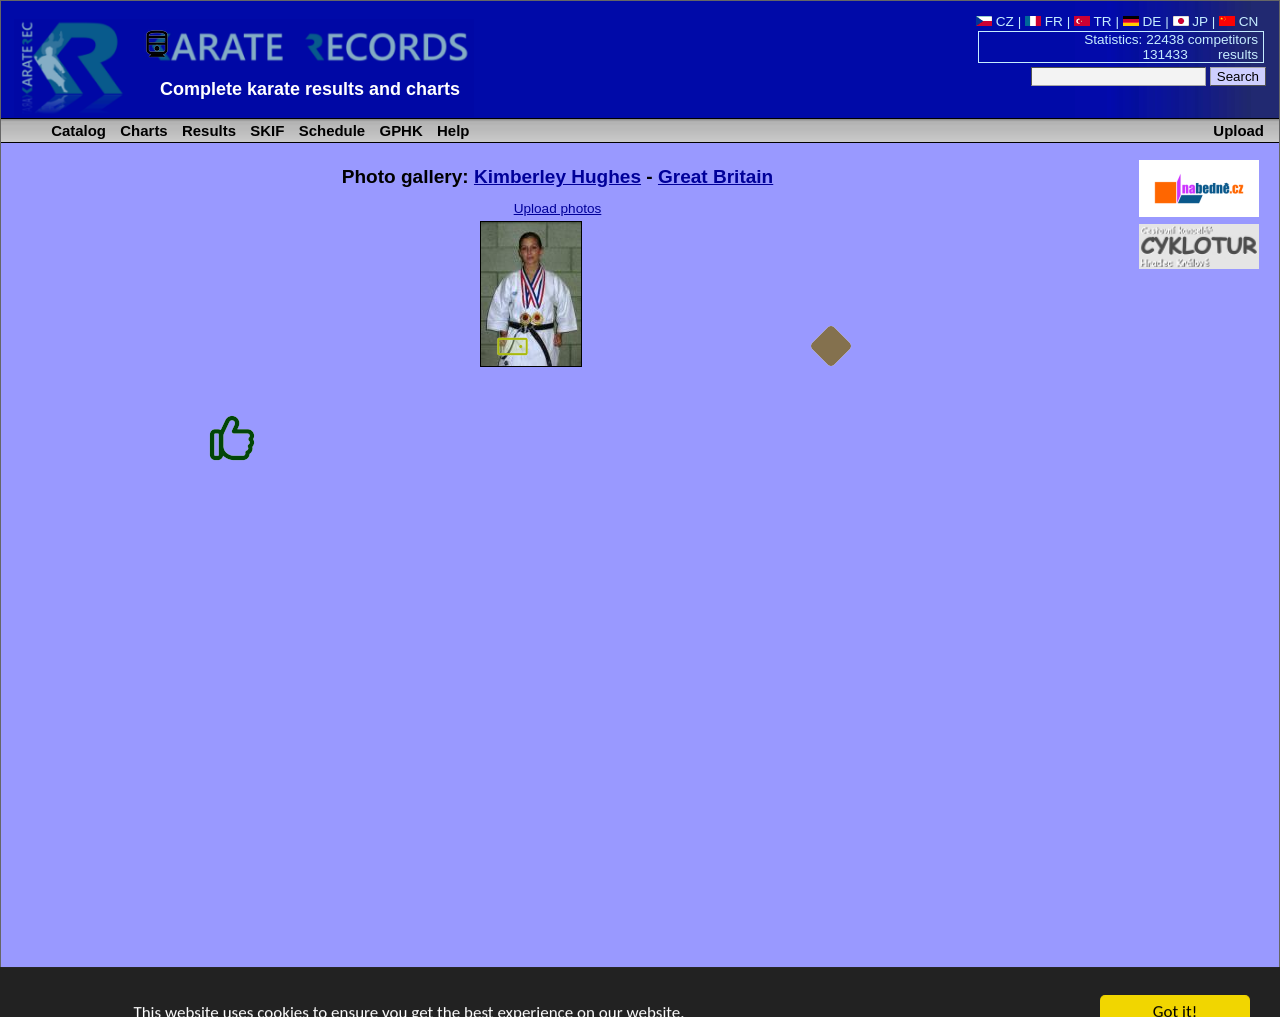 This screenshot has height=1017, width=1280. Describe the element at coordinates (831, 346) in the screenshot. I see `indicates premium or pro membership status` at that location.